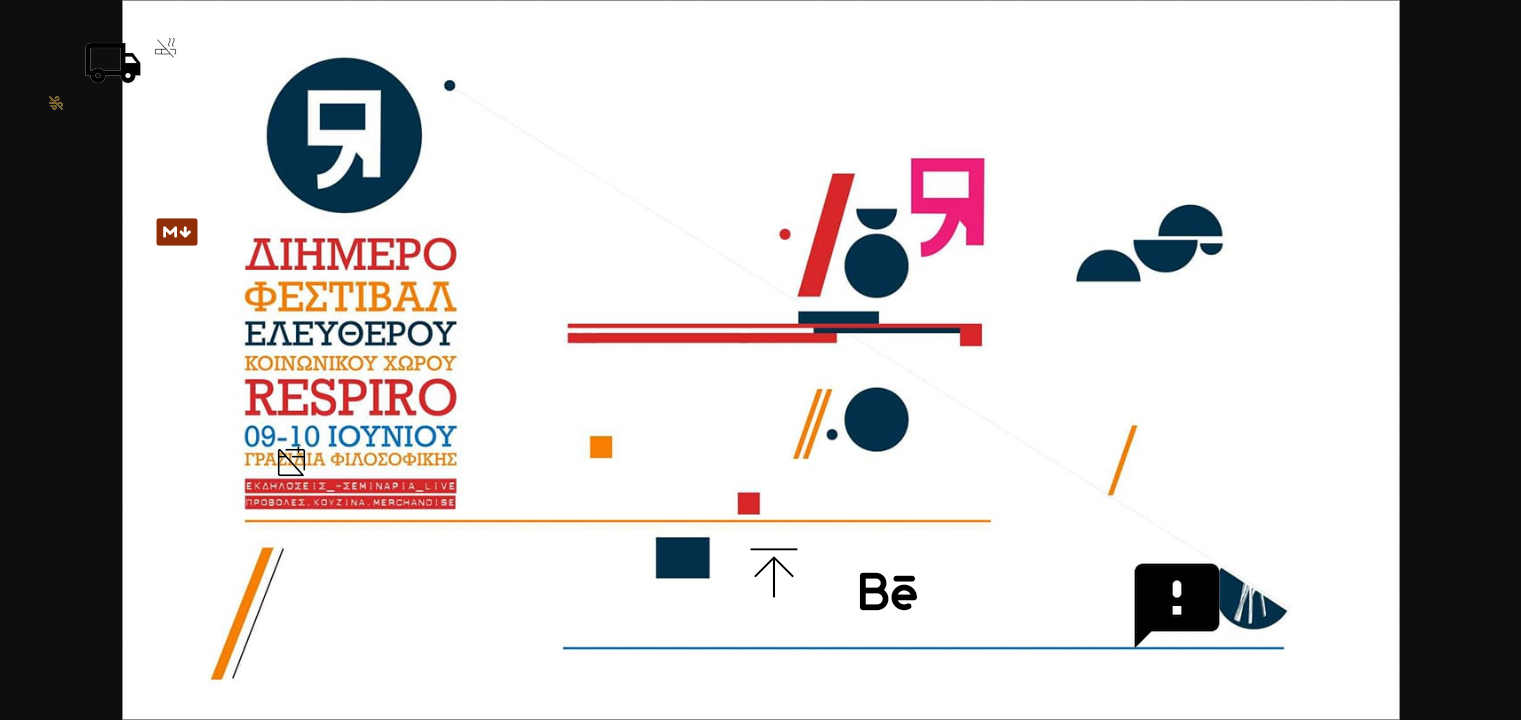 Image resolution: width=1521 pixels, height=720 pixels. Describe the element at coordinates (1177, 606) in the screenshot. I see `submit feedback or comments` at that location.